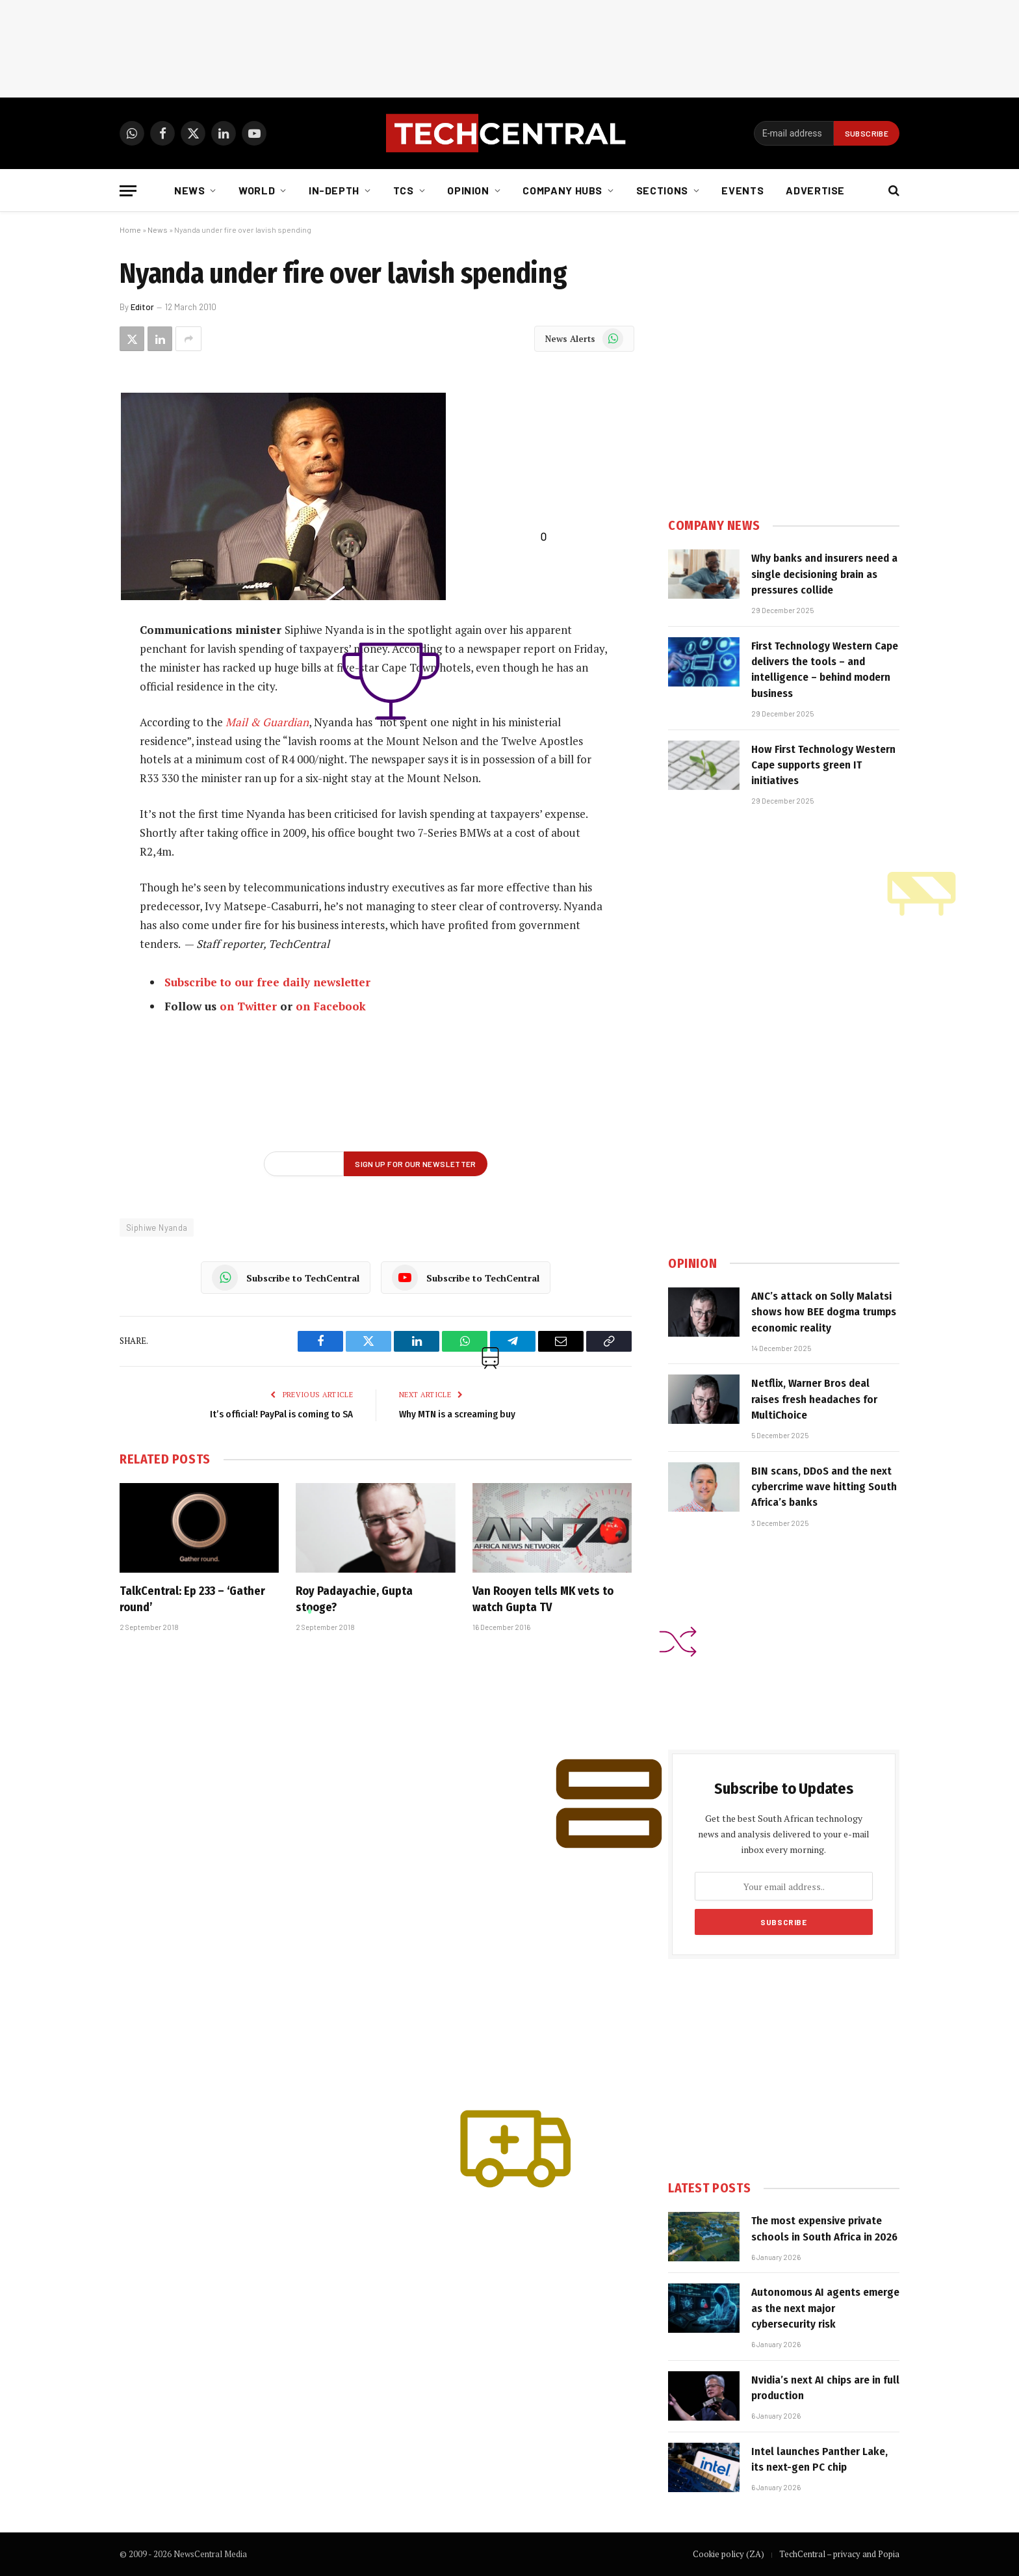 The width and height of the screenshot is (1019, 2576). I want to click on set exposure compensation to zero, so click(543, 536).